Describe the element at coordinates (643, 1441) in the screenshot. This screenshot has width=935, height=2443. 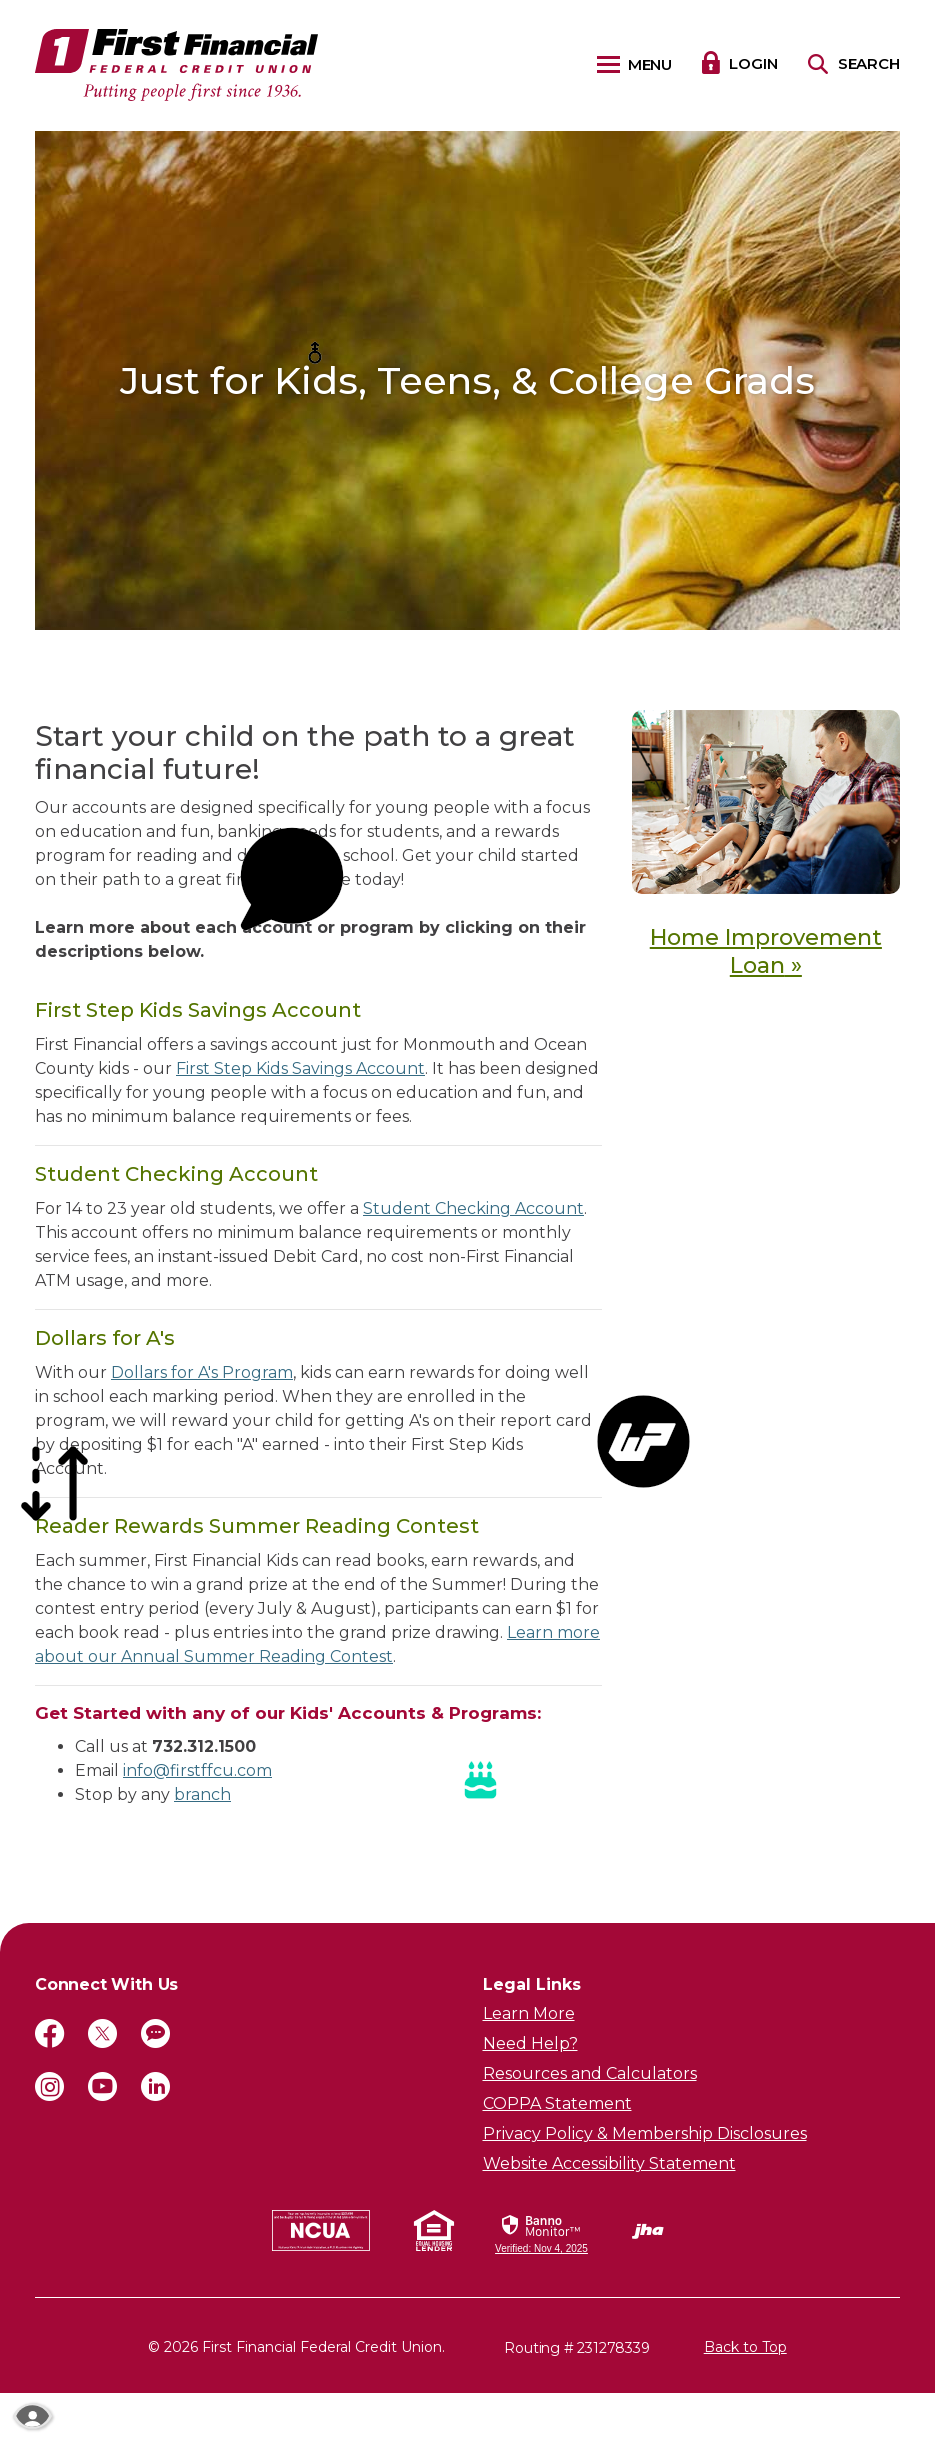
I see `wpressr logo` at that location.